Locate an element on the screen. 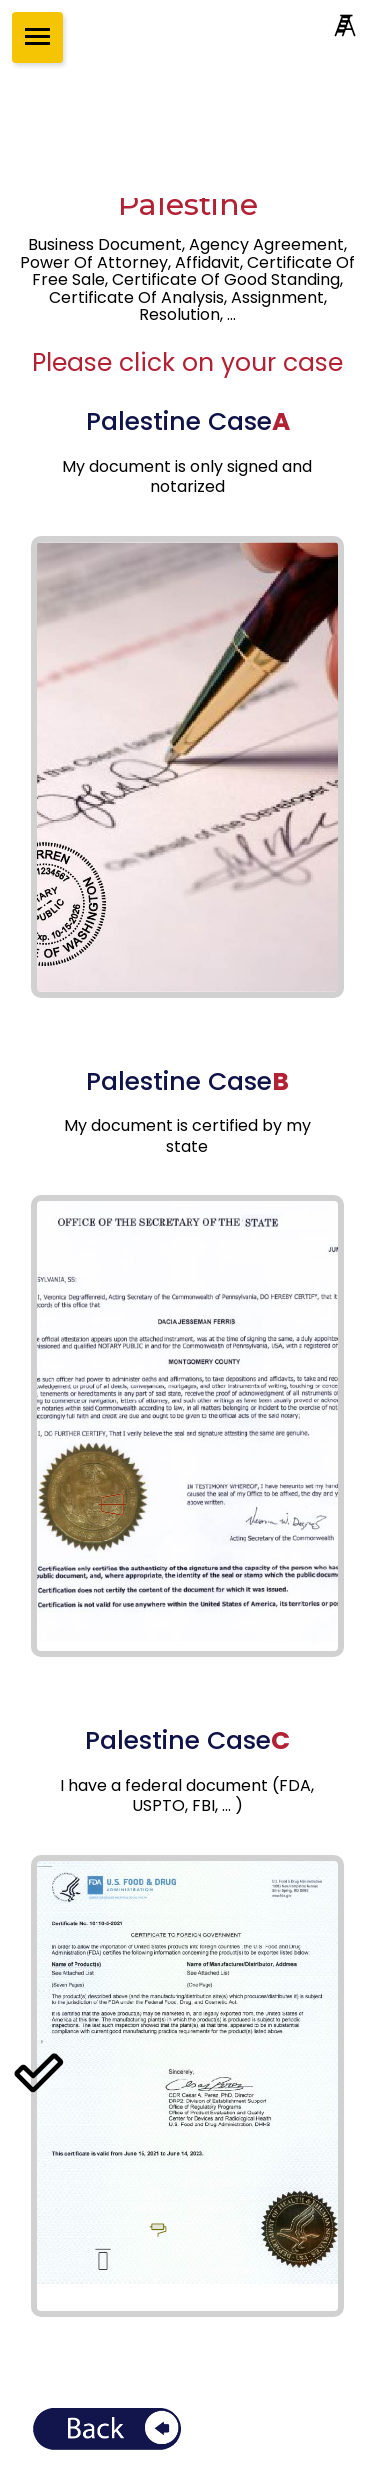  adjust perspective or viewing angle is located at coordinates (112, 1504).